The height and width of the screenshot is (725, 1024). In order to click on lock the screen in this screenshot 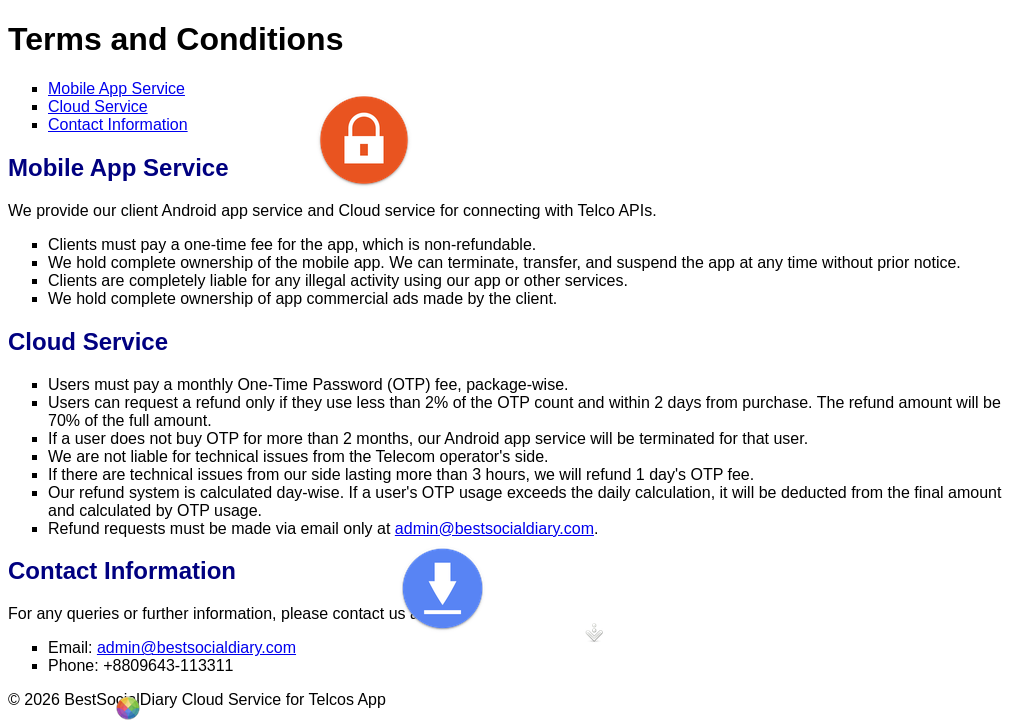, I will do `click(364, 140)`.